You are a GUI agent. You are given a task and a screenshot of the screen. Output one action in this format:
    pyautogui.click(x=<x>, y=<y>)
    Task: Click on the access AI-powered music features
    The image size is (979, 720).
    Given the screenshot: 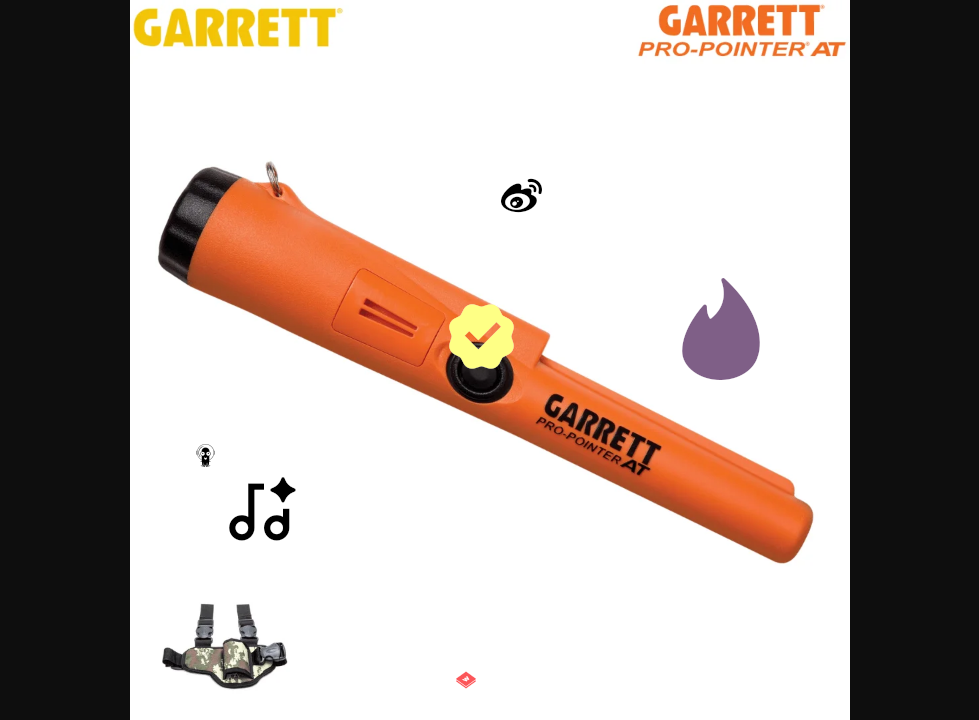 What is the action you would take?
    pyautogui.click(x=264, y=512)
    